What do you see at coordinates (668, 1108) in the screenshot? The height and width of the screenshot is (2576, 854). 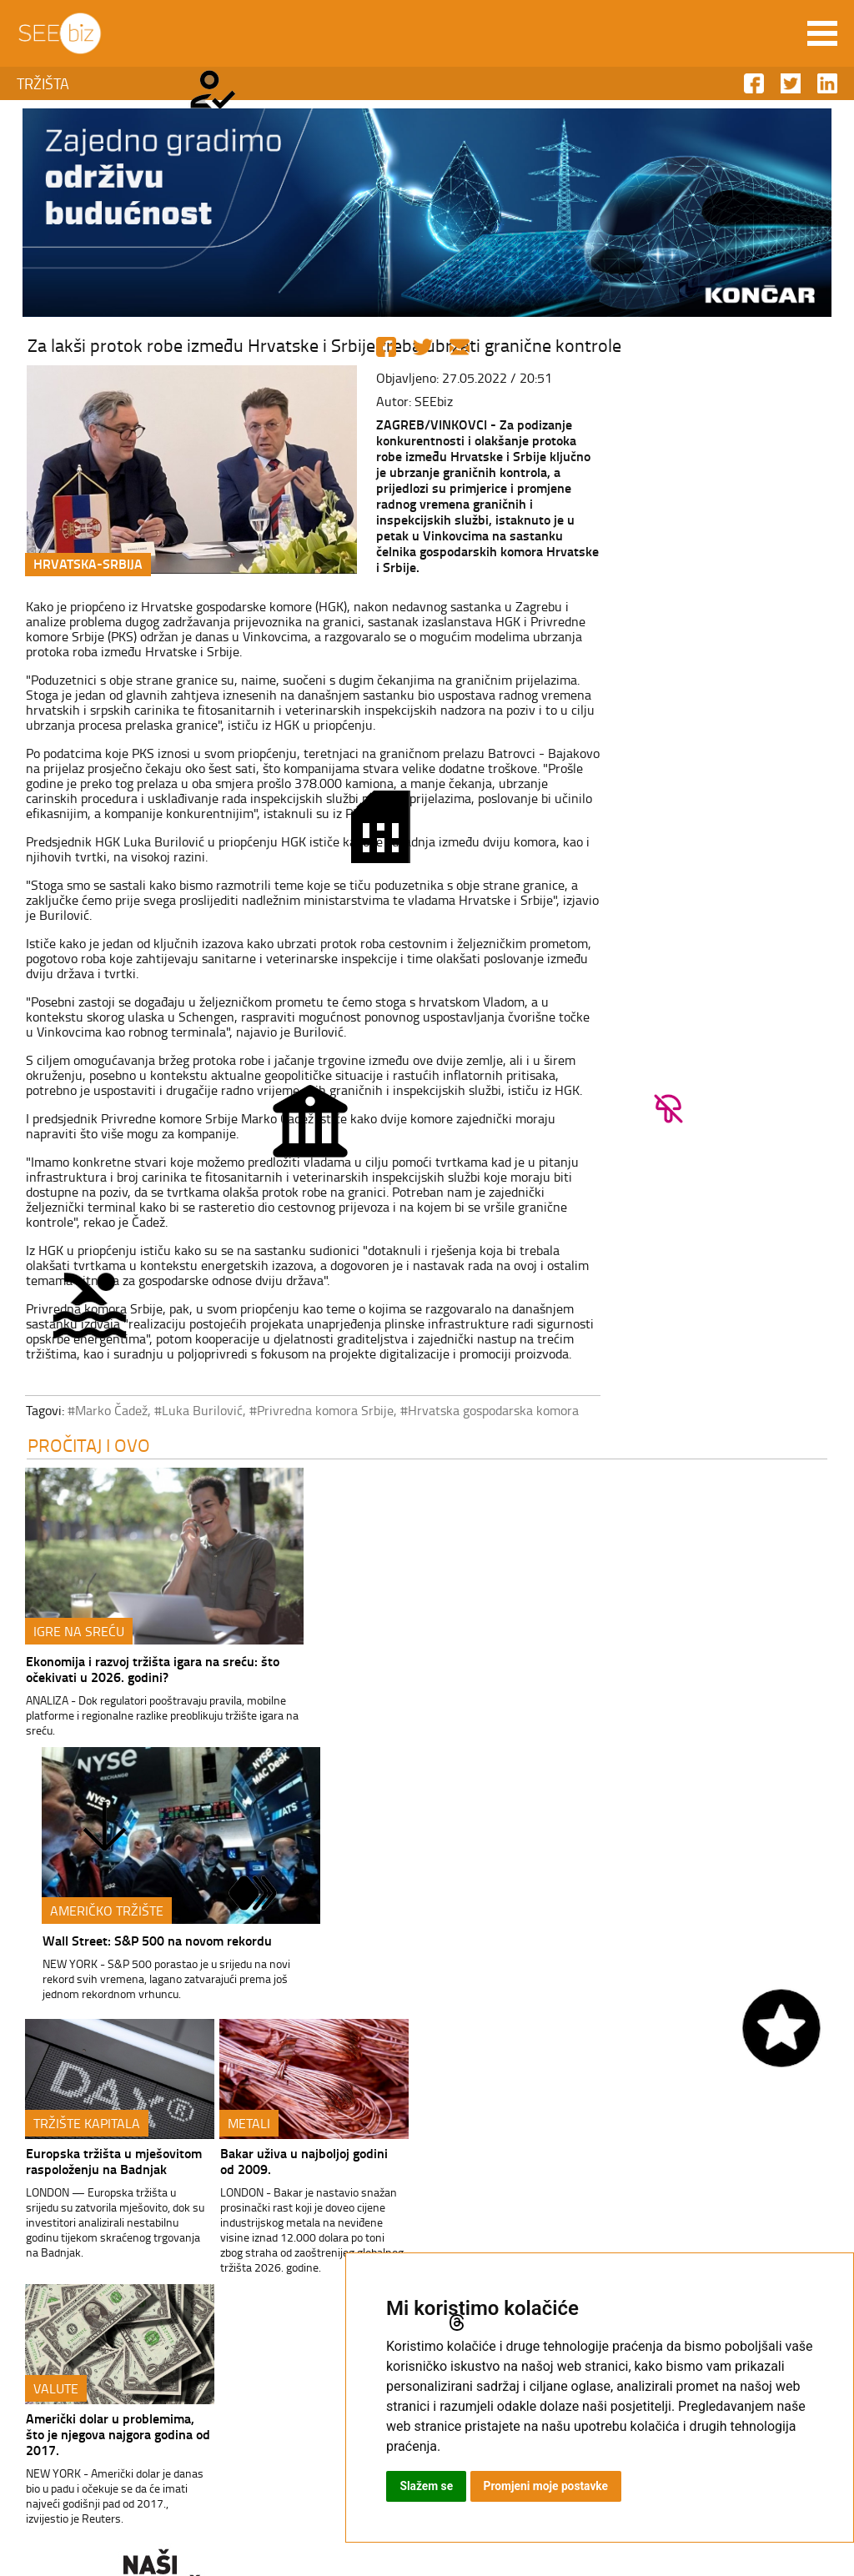 I see `indicates mushroom-free or no mushrooms` at bounding box center [668, 1108].